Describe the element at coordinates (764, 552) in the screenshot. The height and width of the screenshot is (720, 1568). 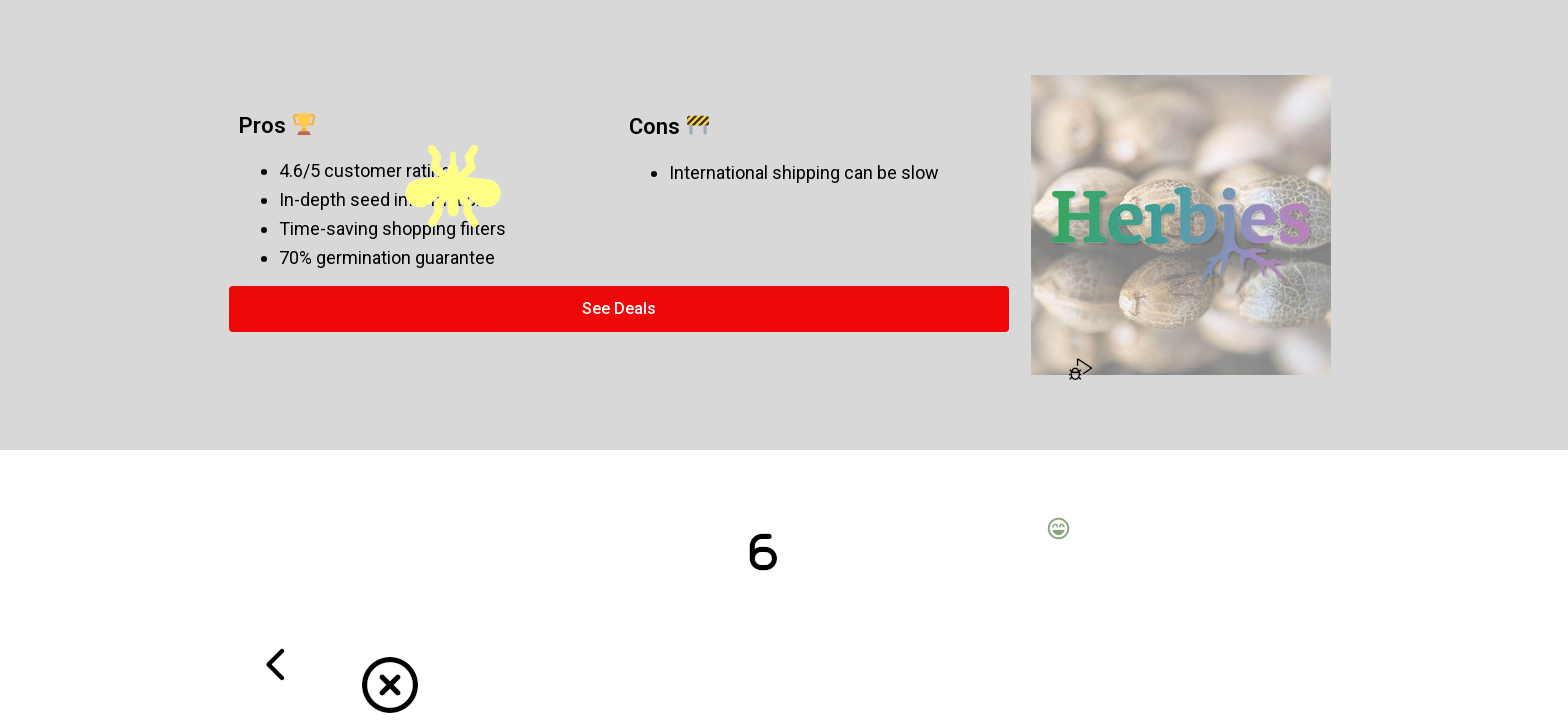
I see `indicates the number six in a list or count` at that location.